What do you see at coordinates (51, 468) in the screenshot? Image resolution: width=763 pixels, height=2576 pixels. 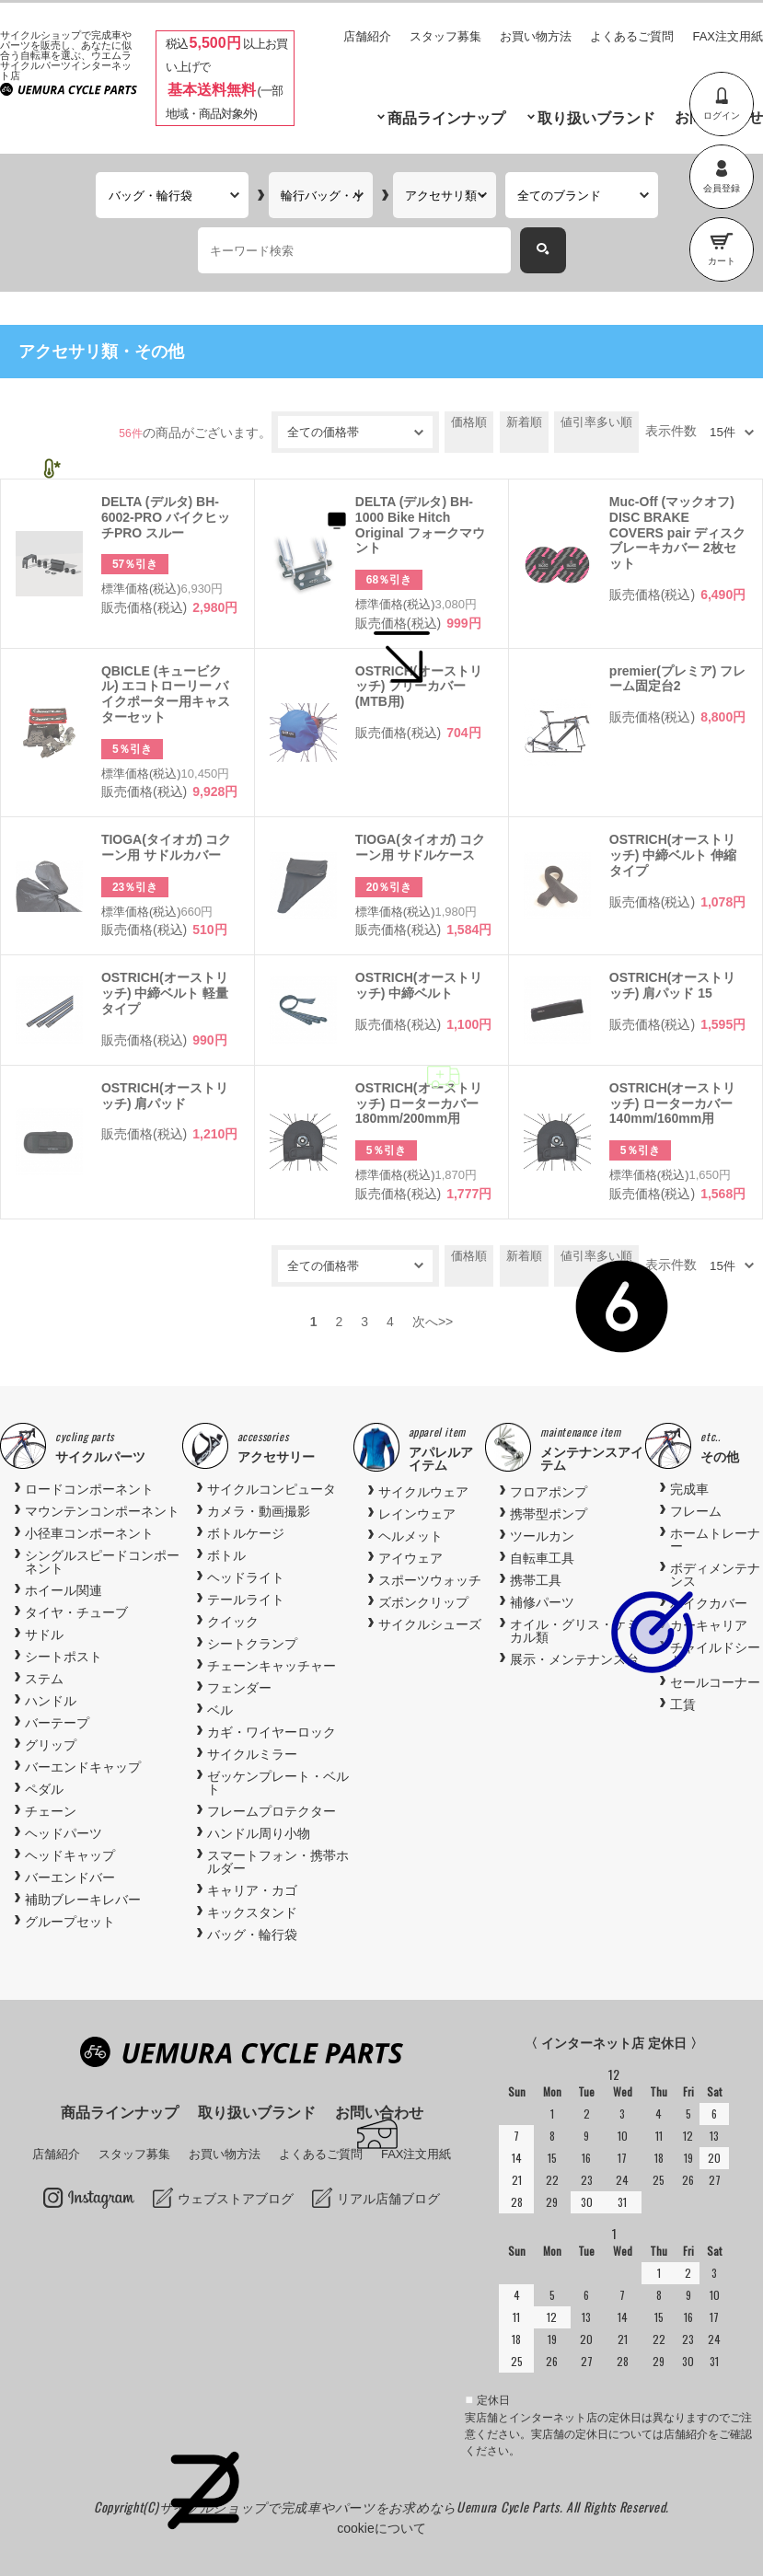 I see `indicates low temperature or cold conditions` at bounding box center [51, 468].